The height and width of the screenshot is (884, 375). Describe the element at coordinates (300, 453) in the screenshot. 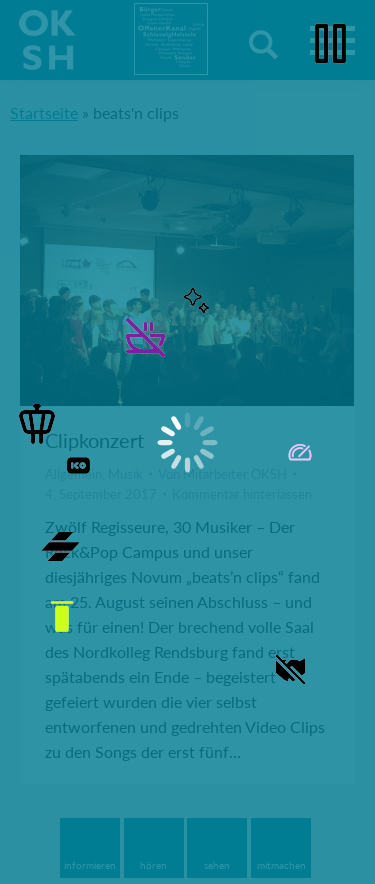

I see `view current speed or performance metrics` at that location.